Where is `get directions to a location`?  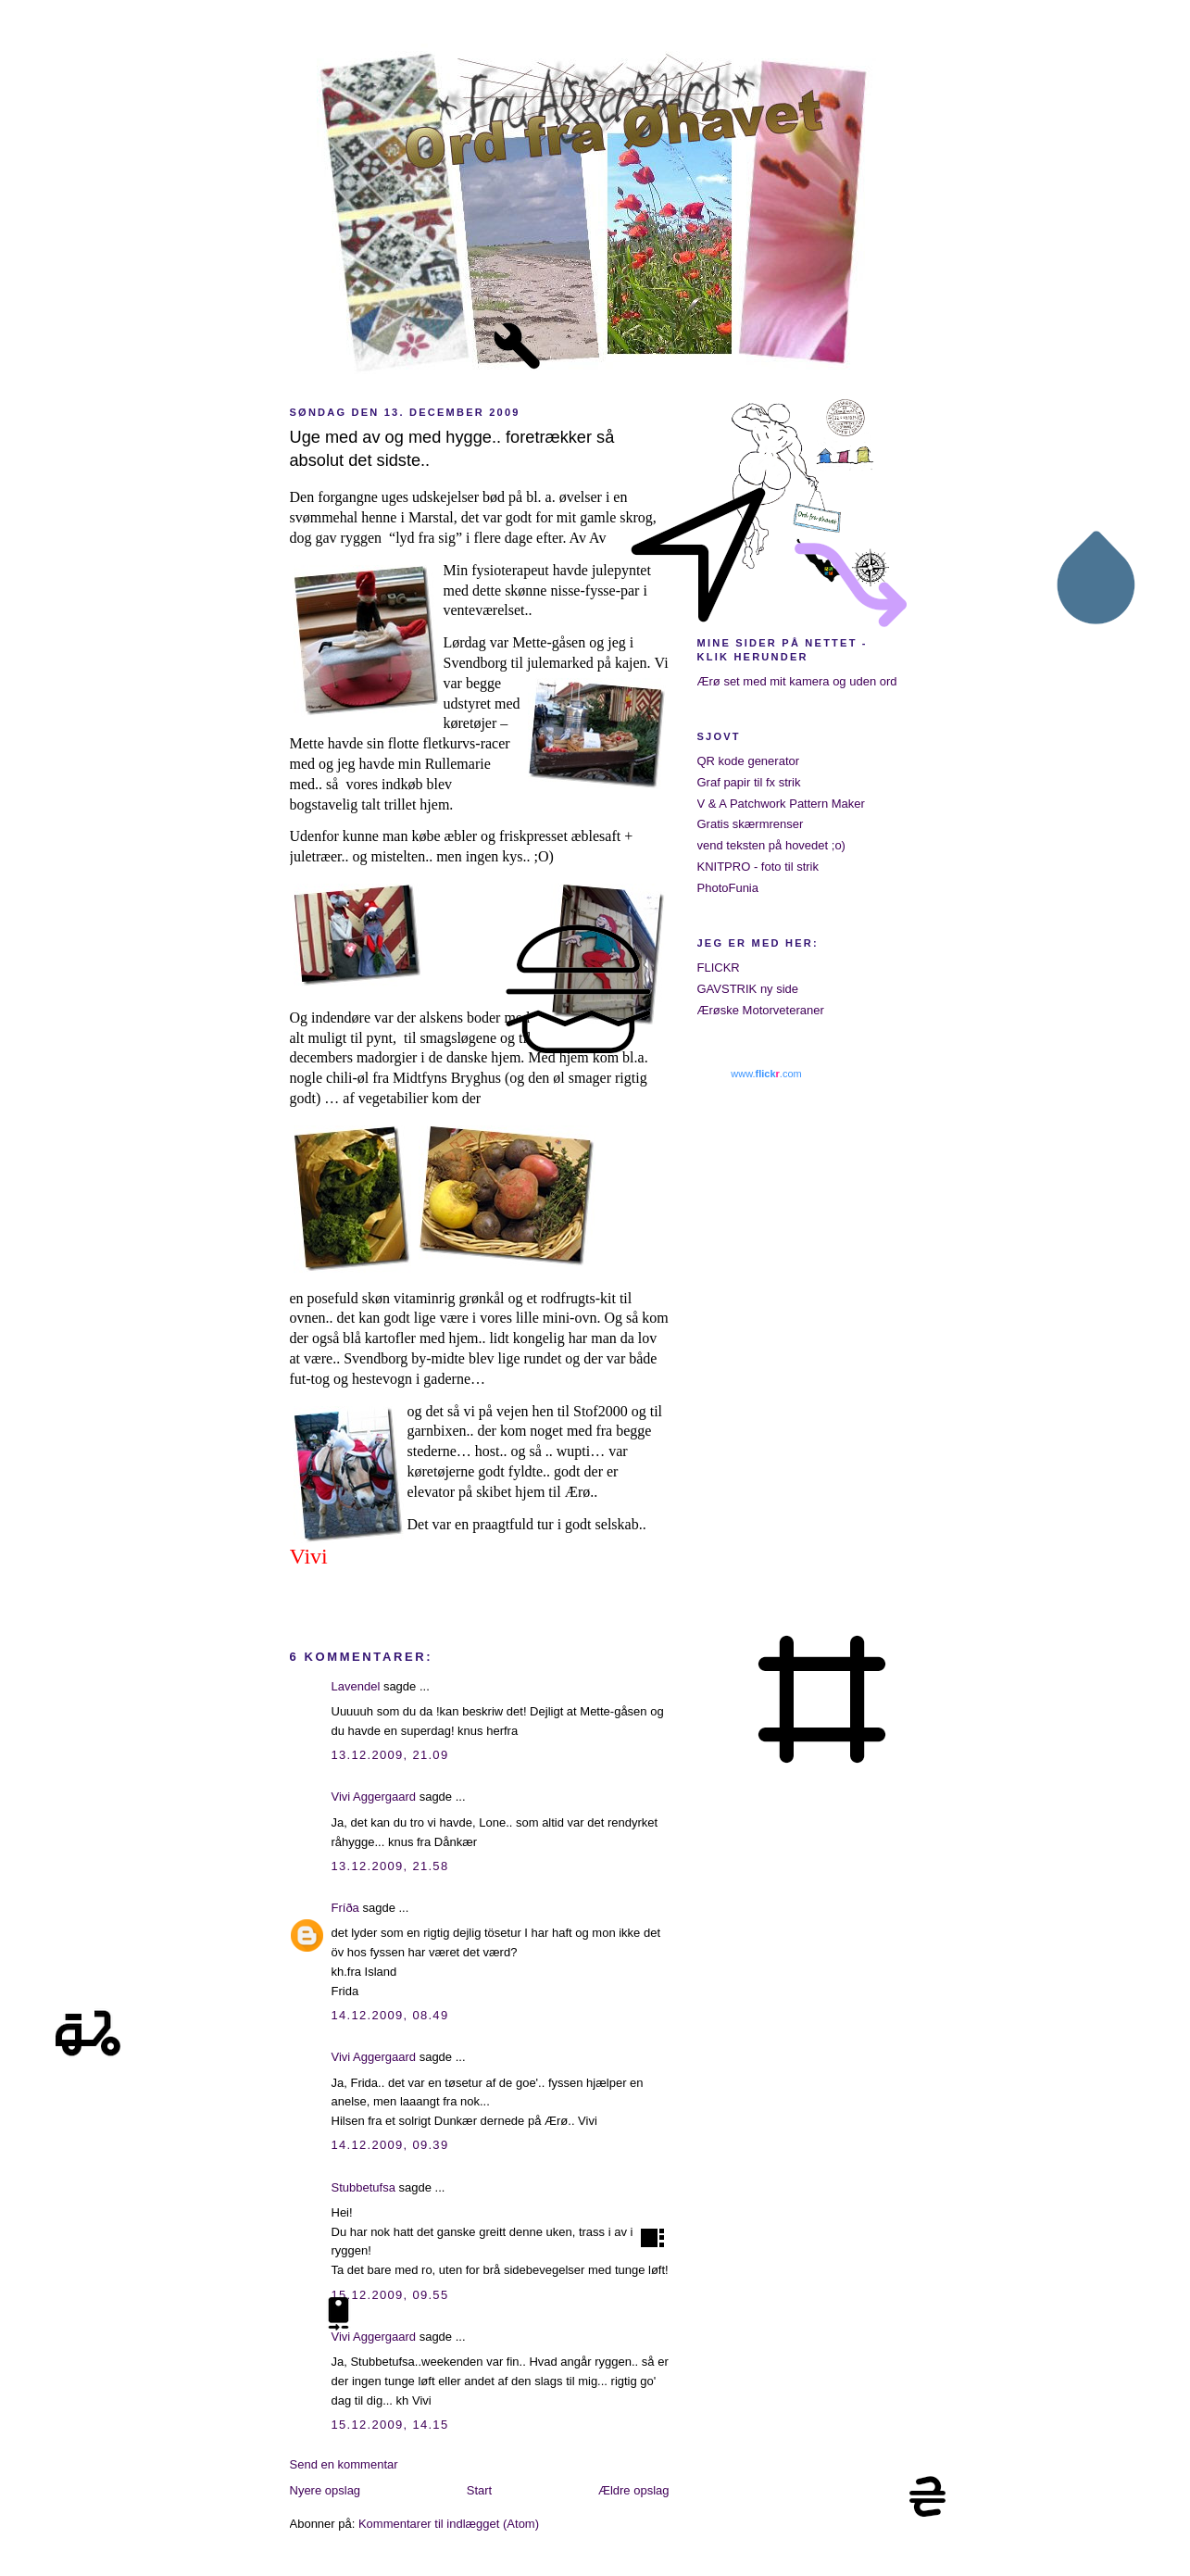
get directions to a location is located at coordinates (698, 555).